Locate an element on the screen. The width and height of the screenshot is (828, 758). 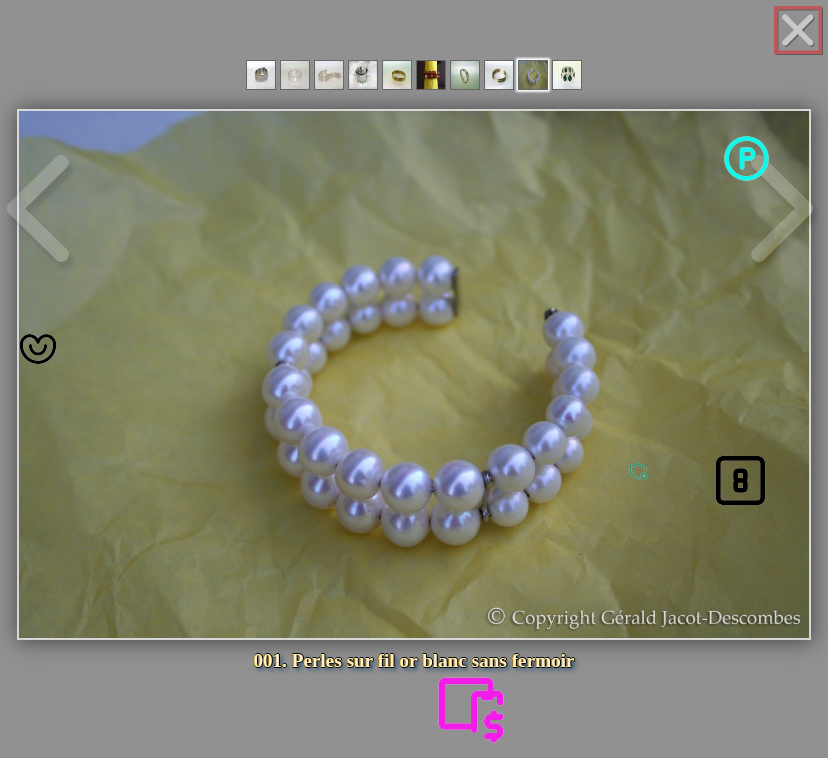
set a secure location or safe zone is located at coordinates (638, 471).